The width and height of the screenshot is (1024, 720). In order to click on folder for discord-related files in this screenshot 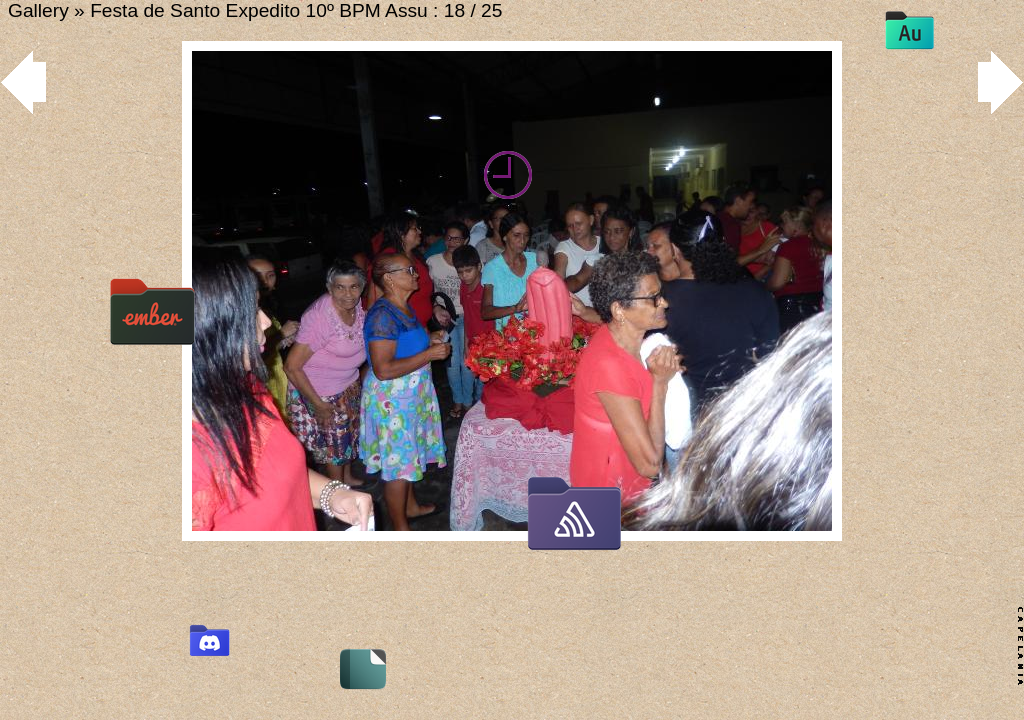, I will do `click(209, 641)`.